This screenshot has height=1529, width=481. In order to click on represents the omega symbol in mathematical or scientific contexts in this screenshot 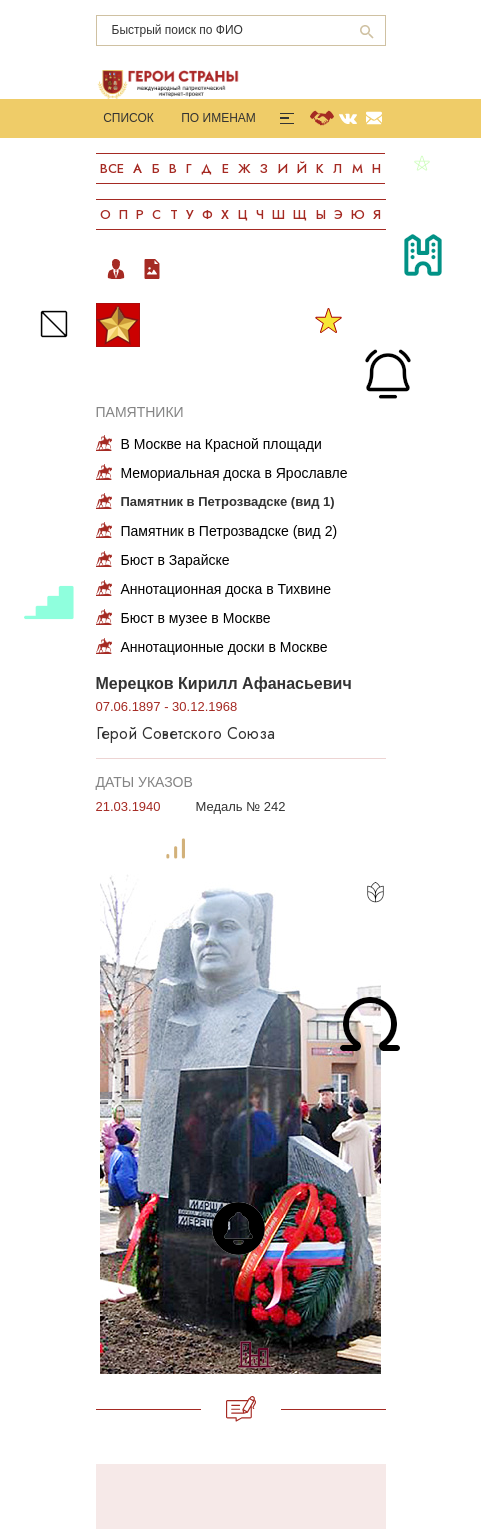, I will do `click(370, 1024)`.